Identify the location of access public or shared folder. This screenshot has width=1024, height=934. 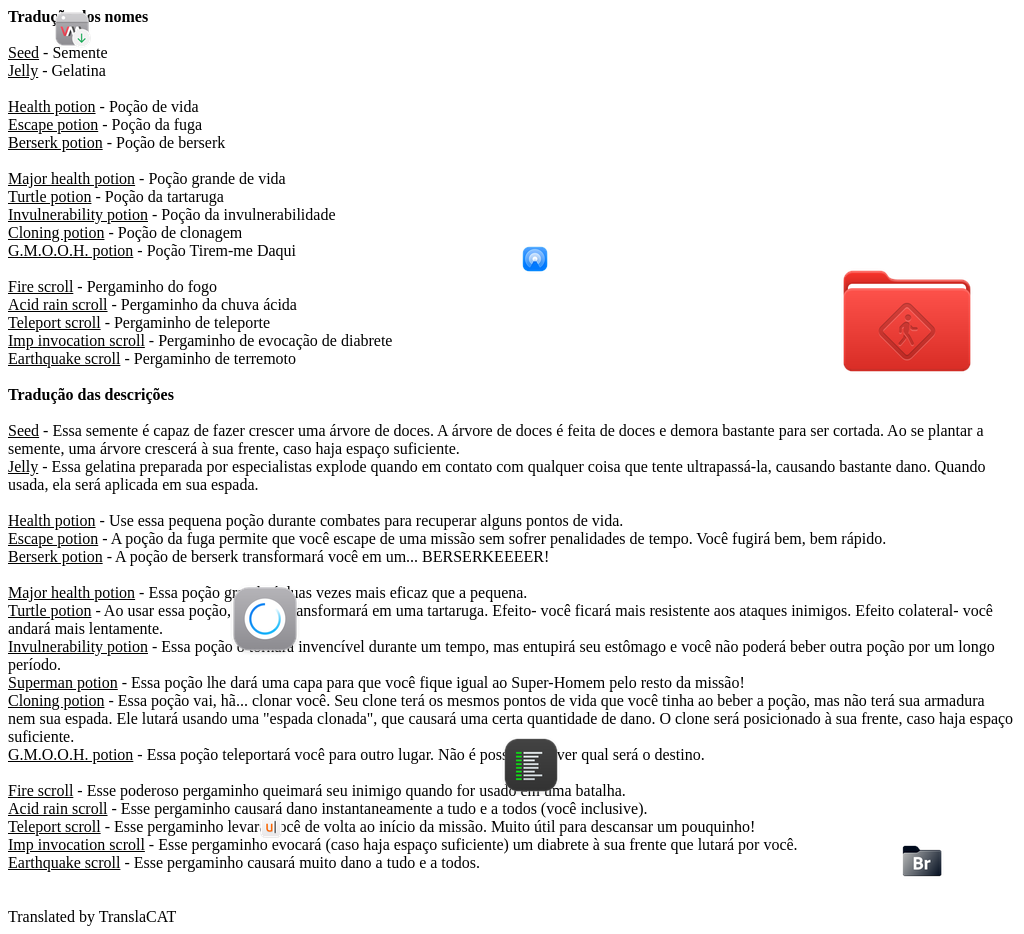
(907, 321).